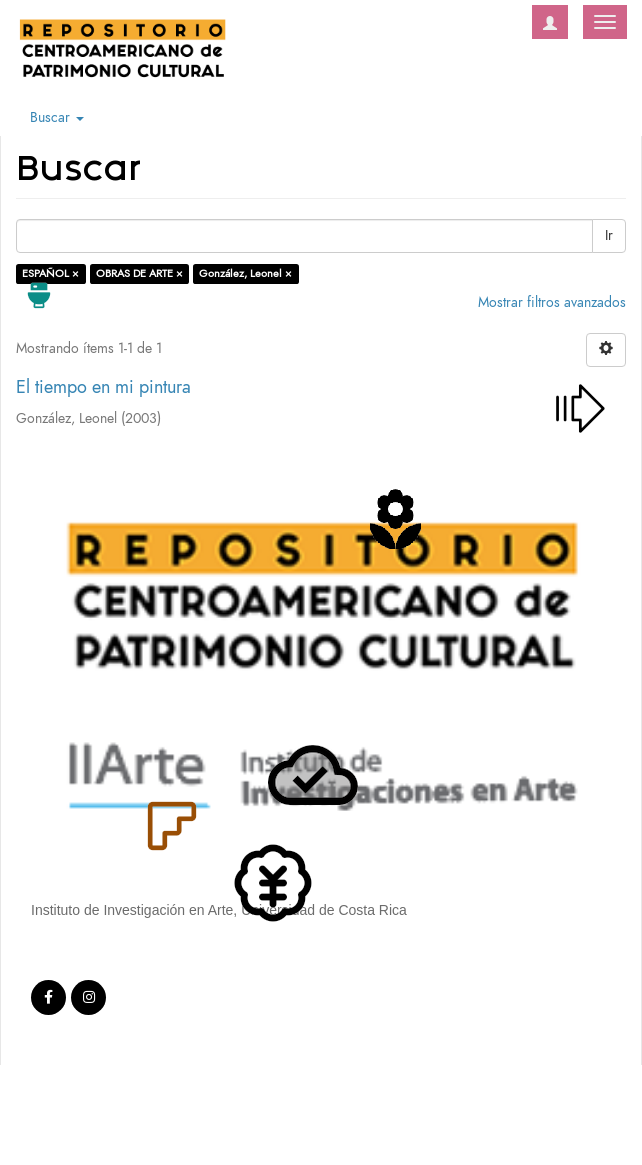 This screenshot has width=642, height=1165. Describe the element at coordinates (395, 520) in the screenshot. I see `find nearby florists or flower shops` at that location.